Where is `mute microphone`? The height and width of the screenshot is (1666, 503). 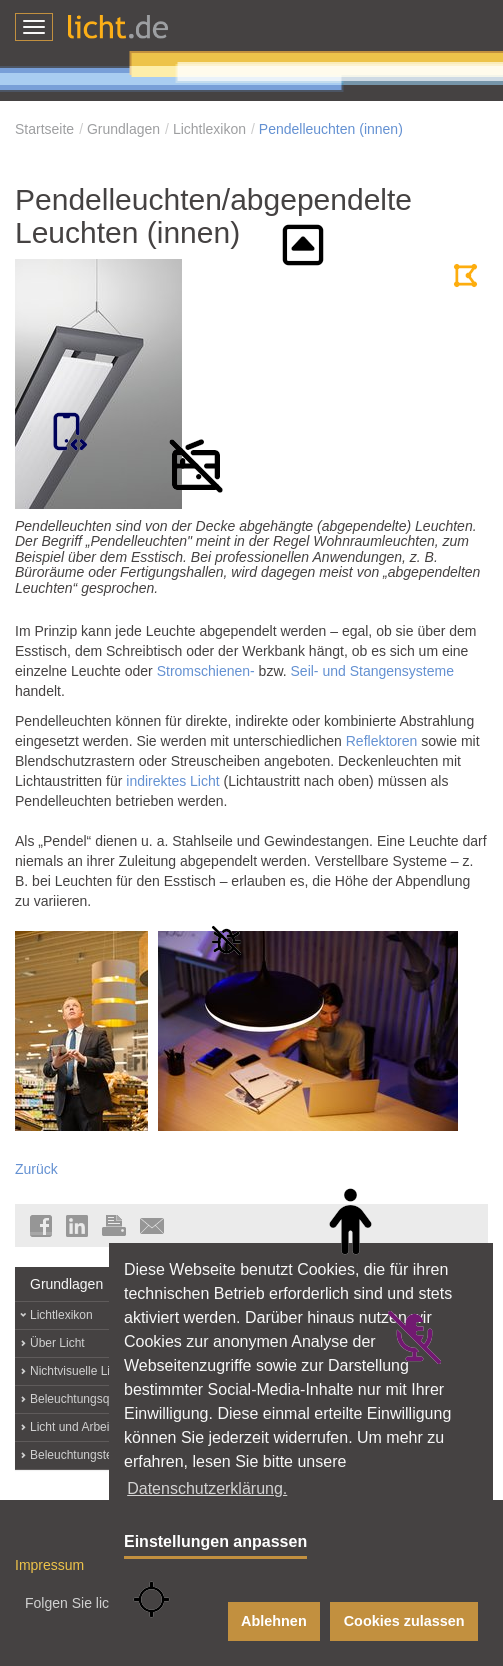
mute microphone is located at coordinates (414, 1337).